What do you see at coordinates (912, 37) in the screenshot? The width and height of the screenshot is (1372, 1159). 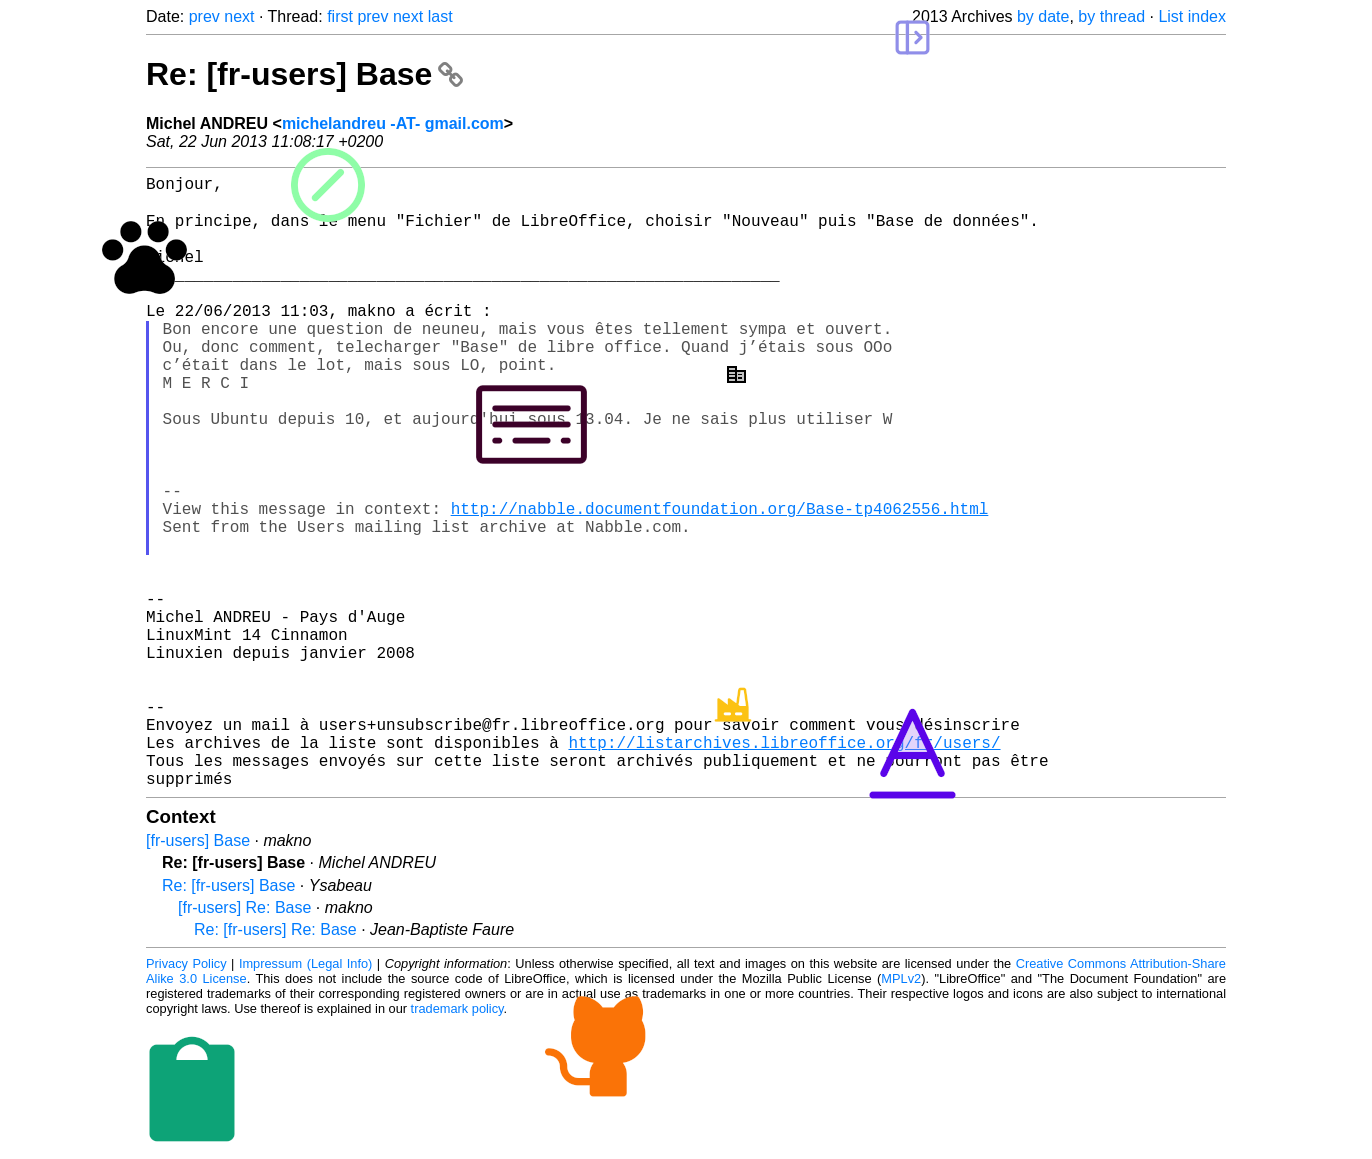 I see `expand the left sidebar panel` at bounding box center [912, 37].